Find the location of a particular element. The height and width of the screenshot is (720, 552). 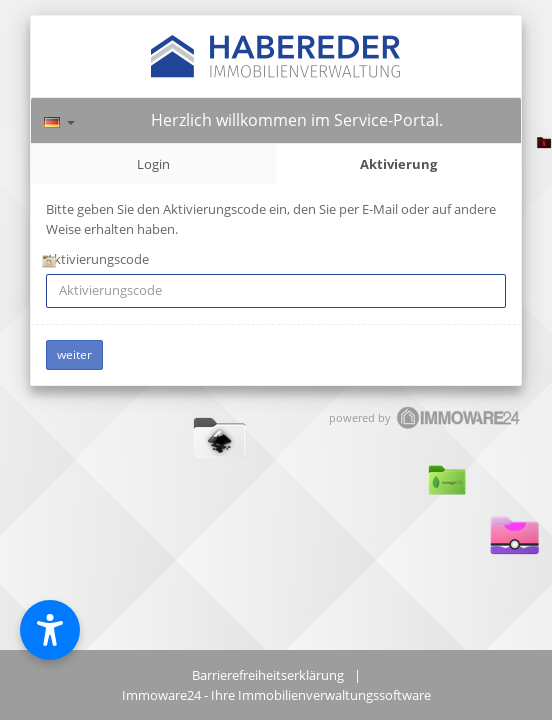

open folder containing netflix downloads or media is located at coordinates (544, 143).